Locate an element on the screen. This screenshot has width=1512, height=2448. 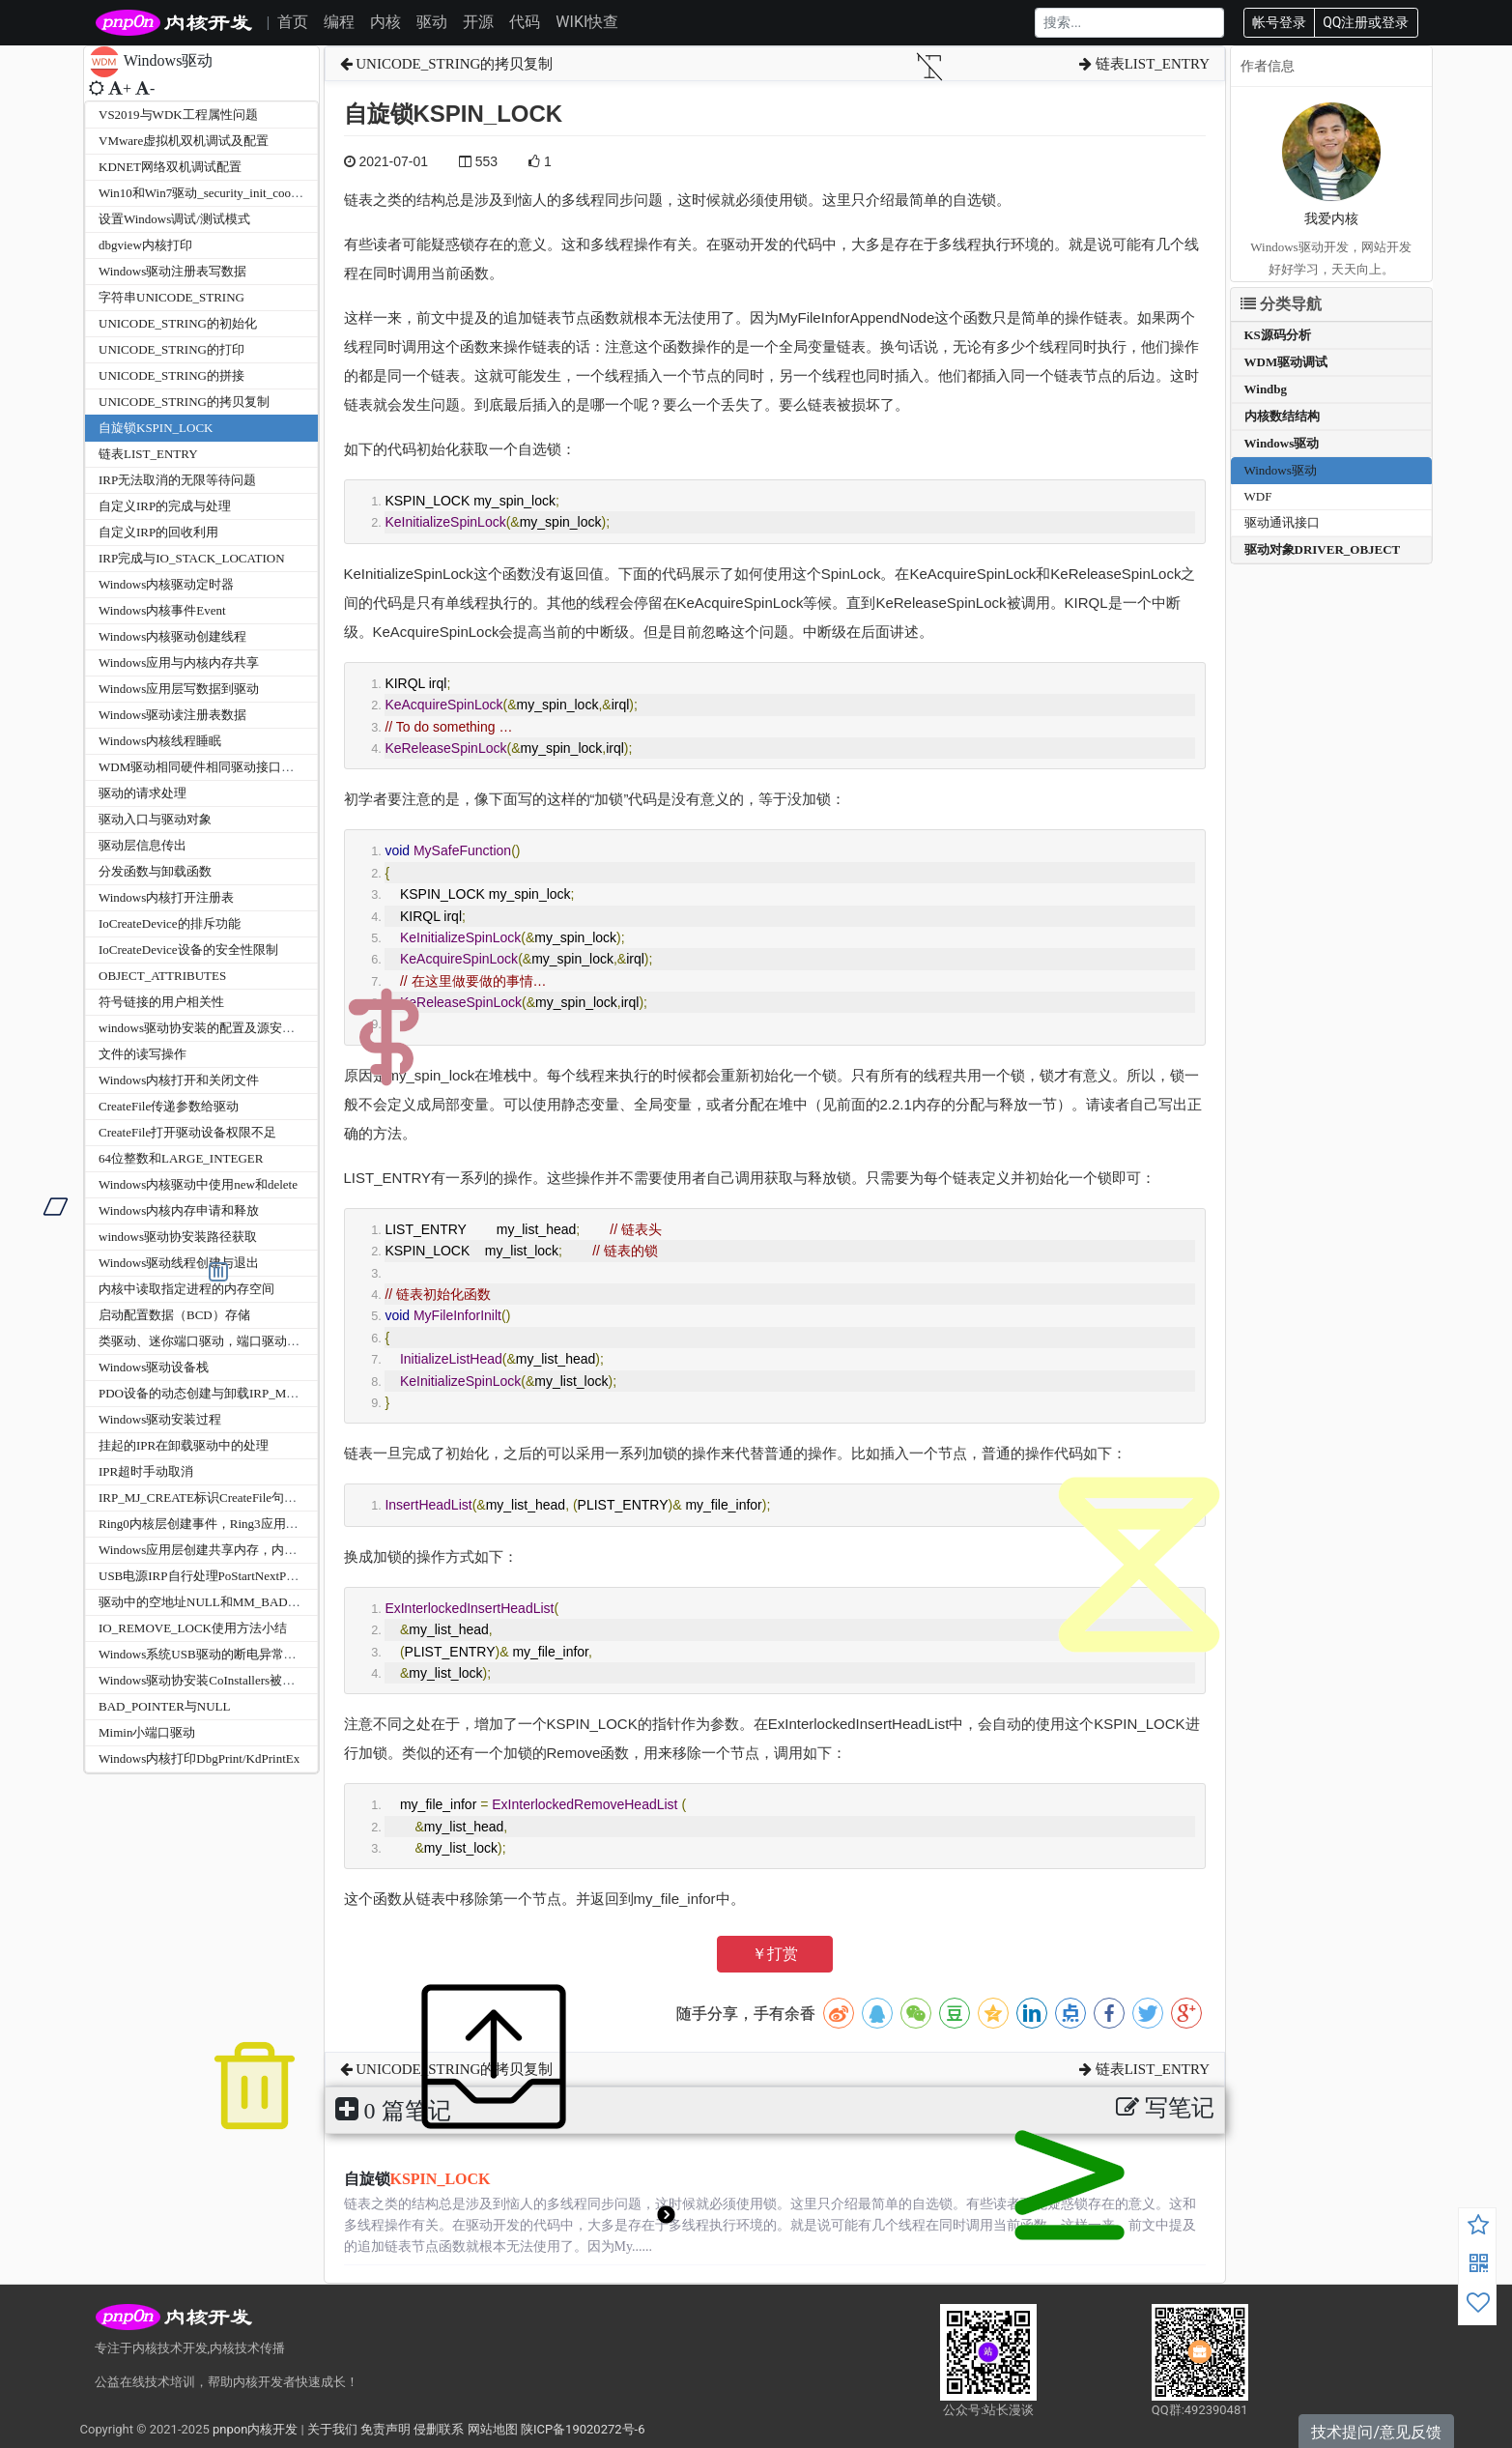
disable text formatting is located at coordinates (929, 67).